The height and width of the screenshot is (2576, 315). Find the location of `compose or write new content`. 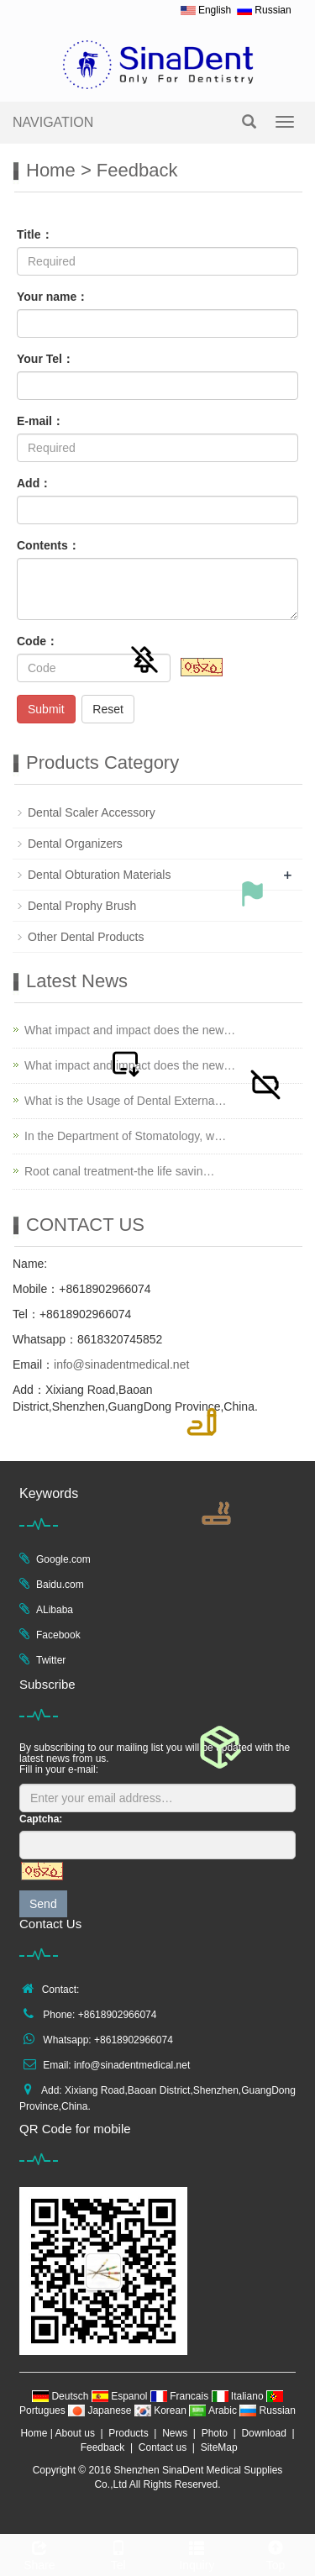

compose or write new content is located at coordinates (202, 1423).